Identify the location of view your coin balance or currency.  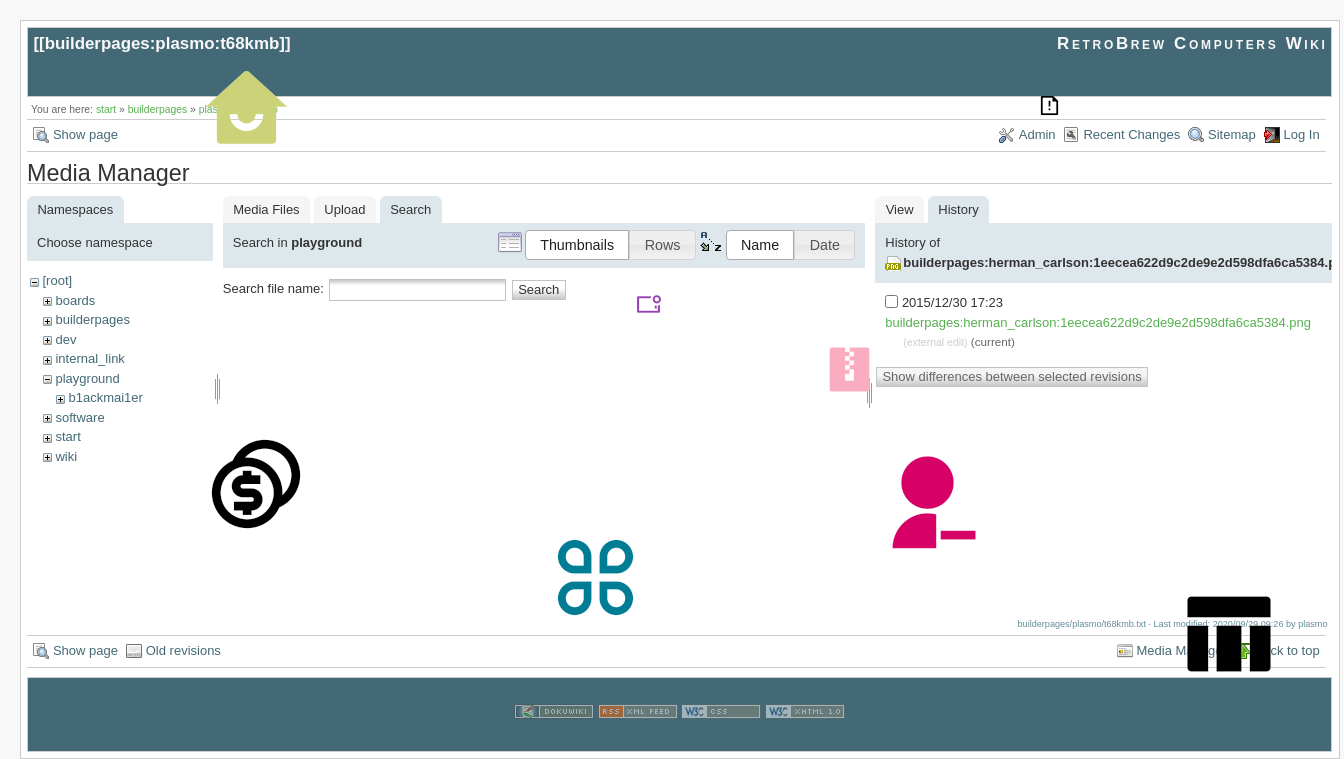
(256, 484).